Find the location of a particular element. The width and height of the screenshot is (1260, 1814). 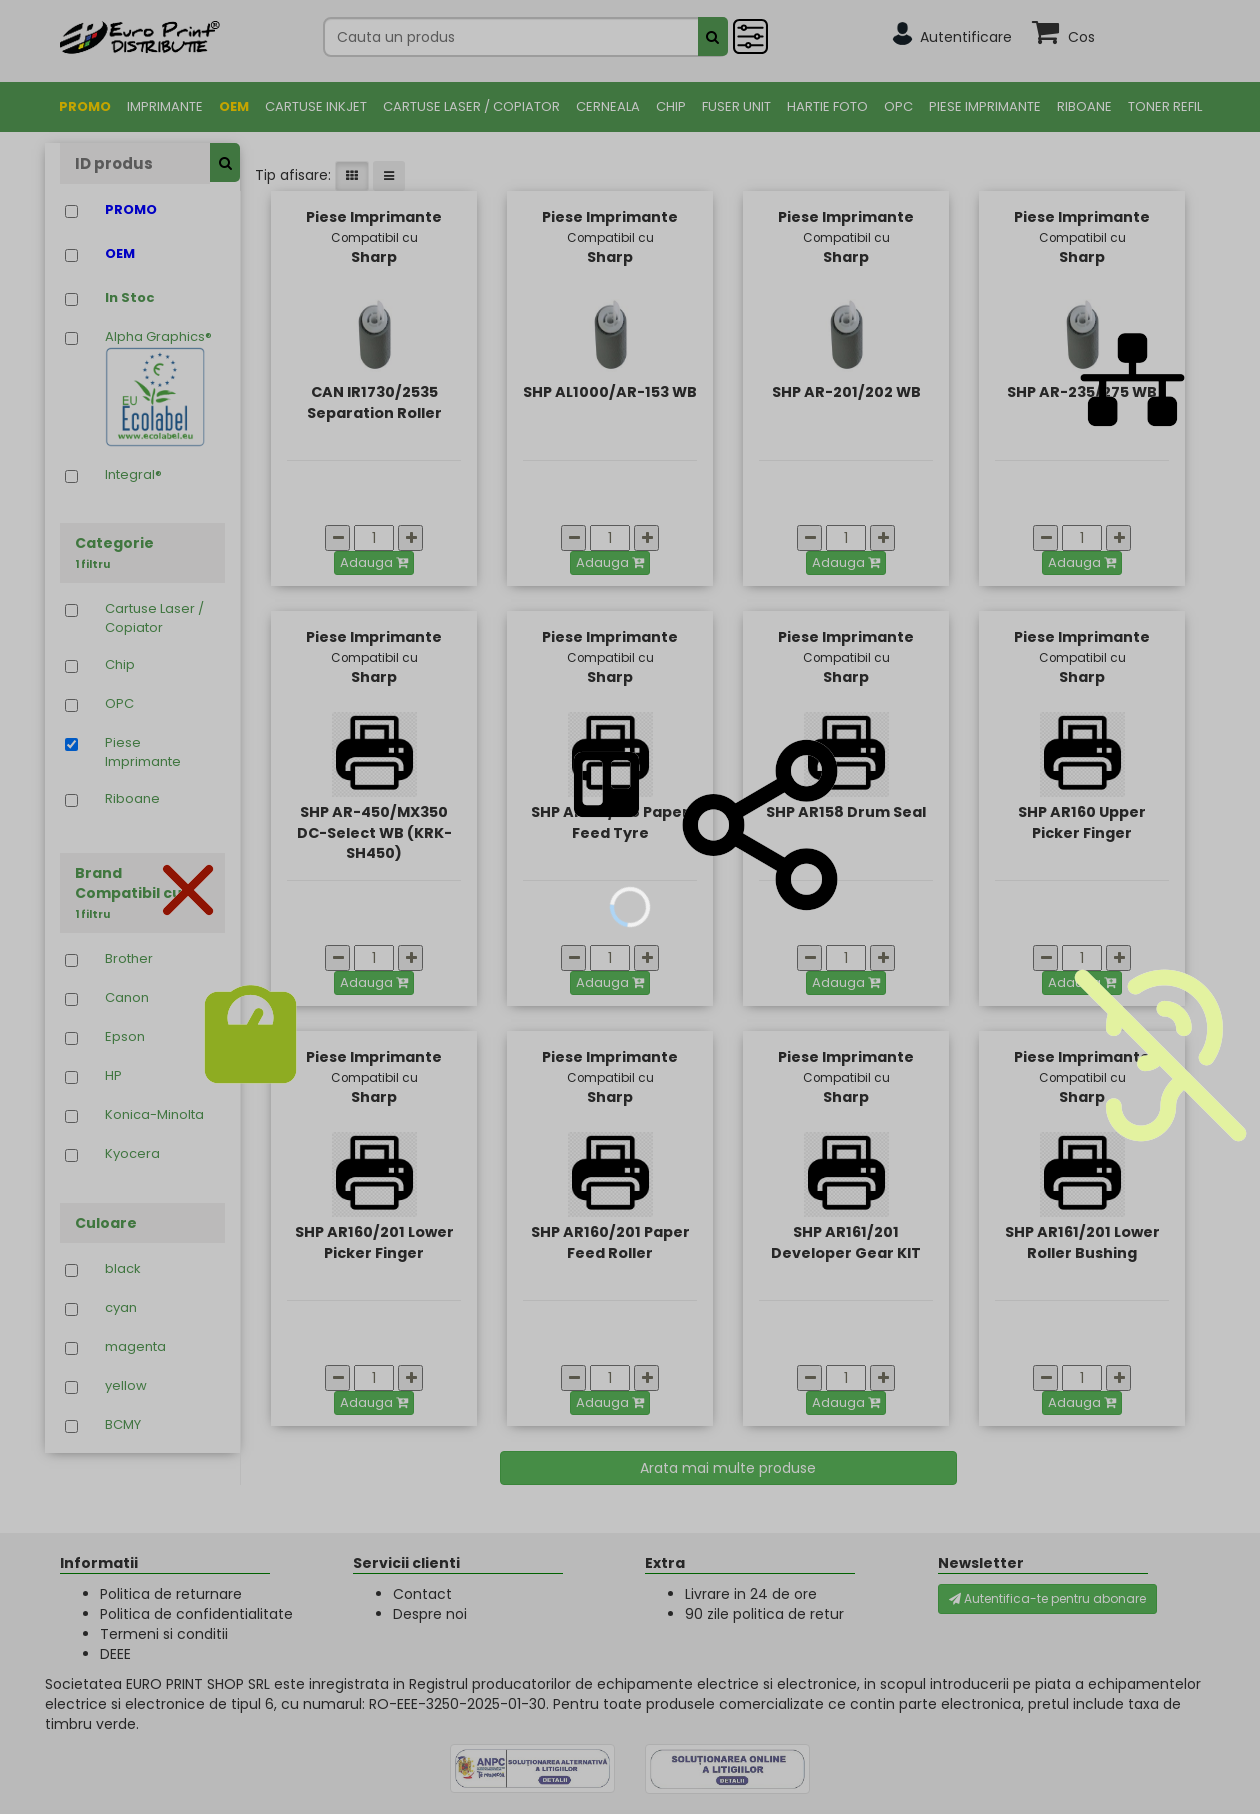

view weight or body measurements is located at coordinates (250, 1037).